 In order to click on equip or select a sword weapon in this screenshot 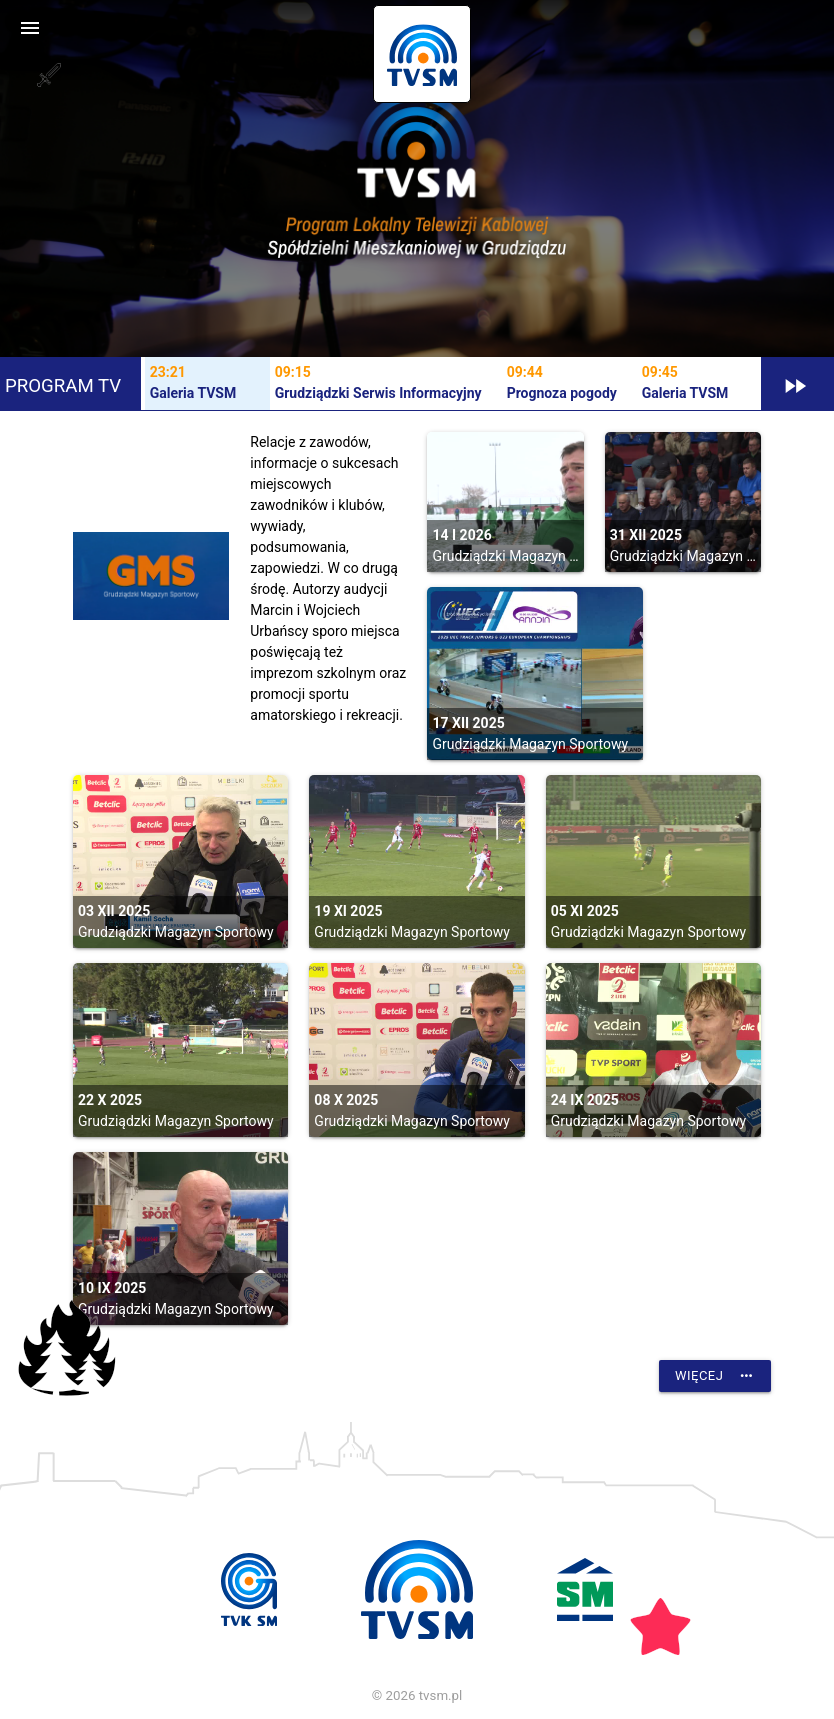, I will do `click(49, 75)`.